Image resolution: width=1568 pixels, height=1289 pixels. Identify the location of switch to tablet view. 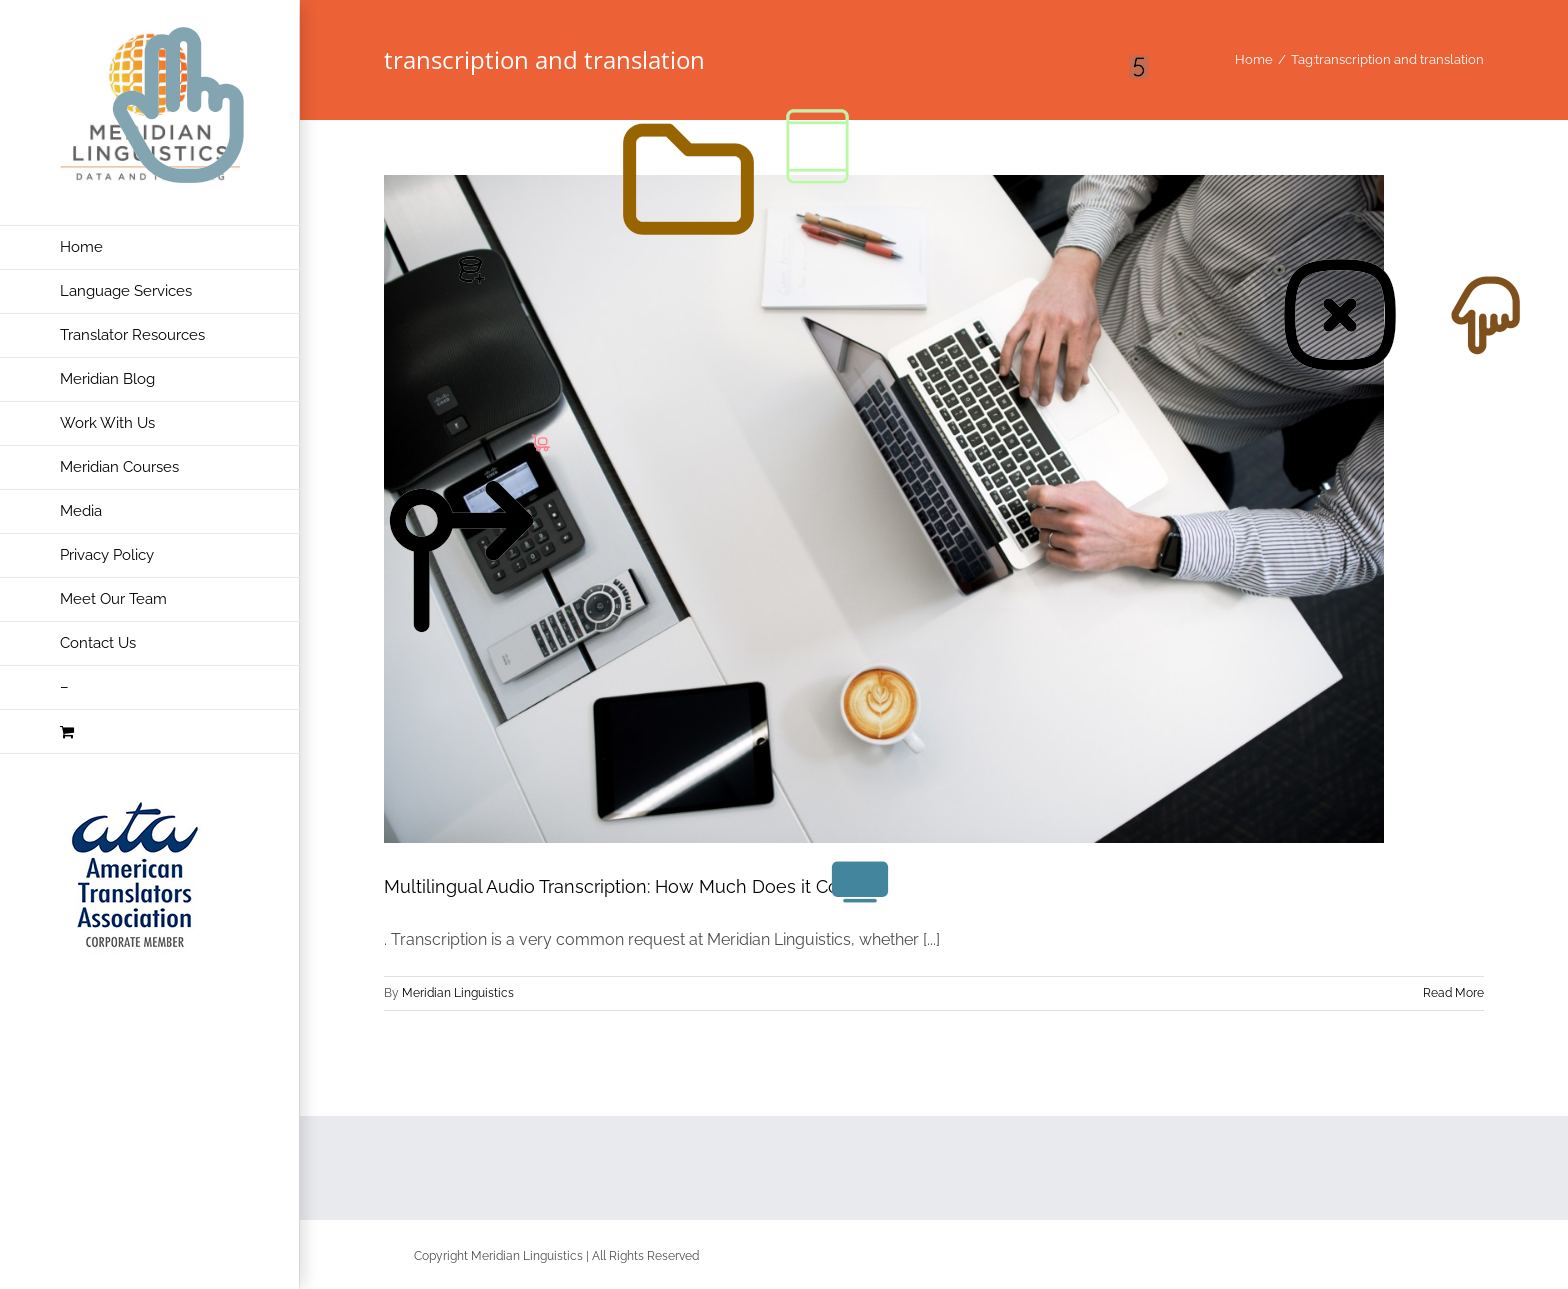
(817, 146).